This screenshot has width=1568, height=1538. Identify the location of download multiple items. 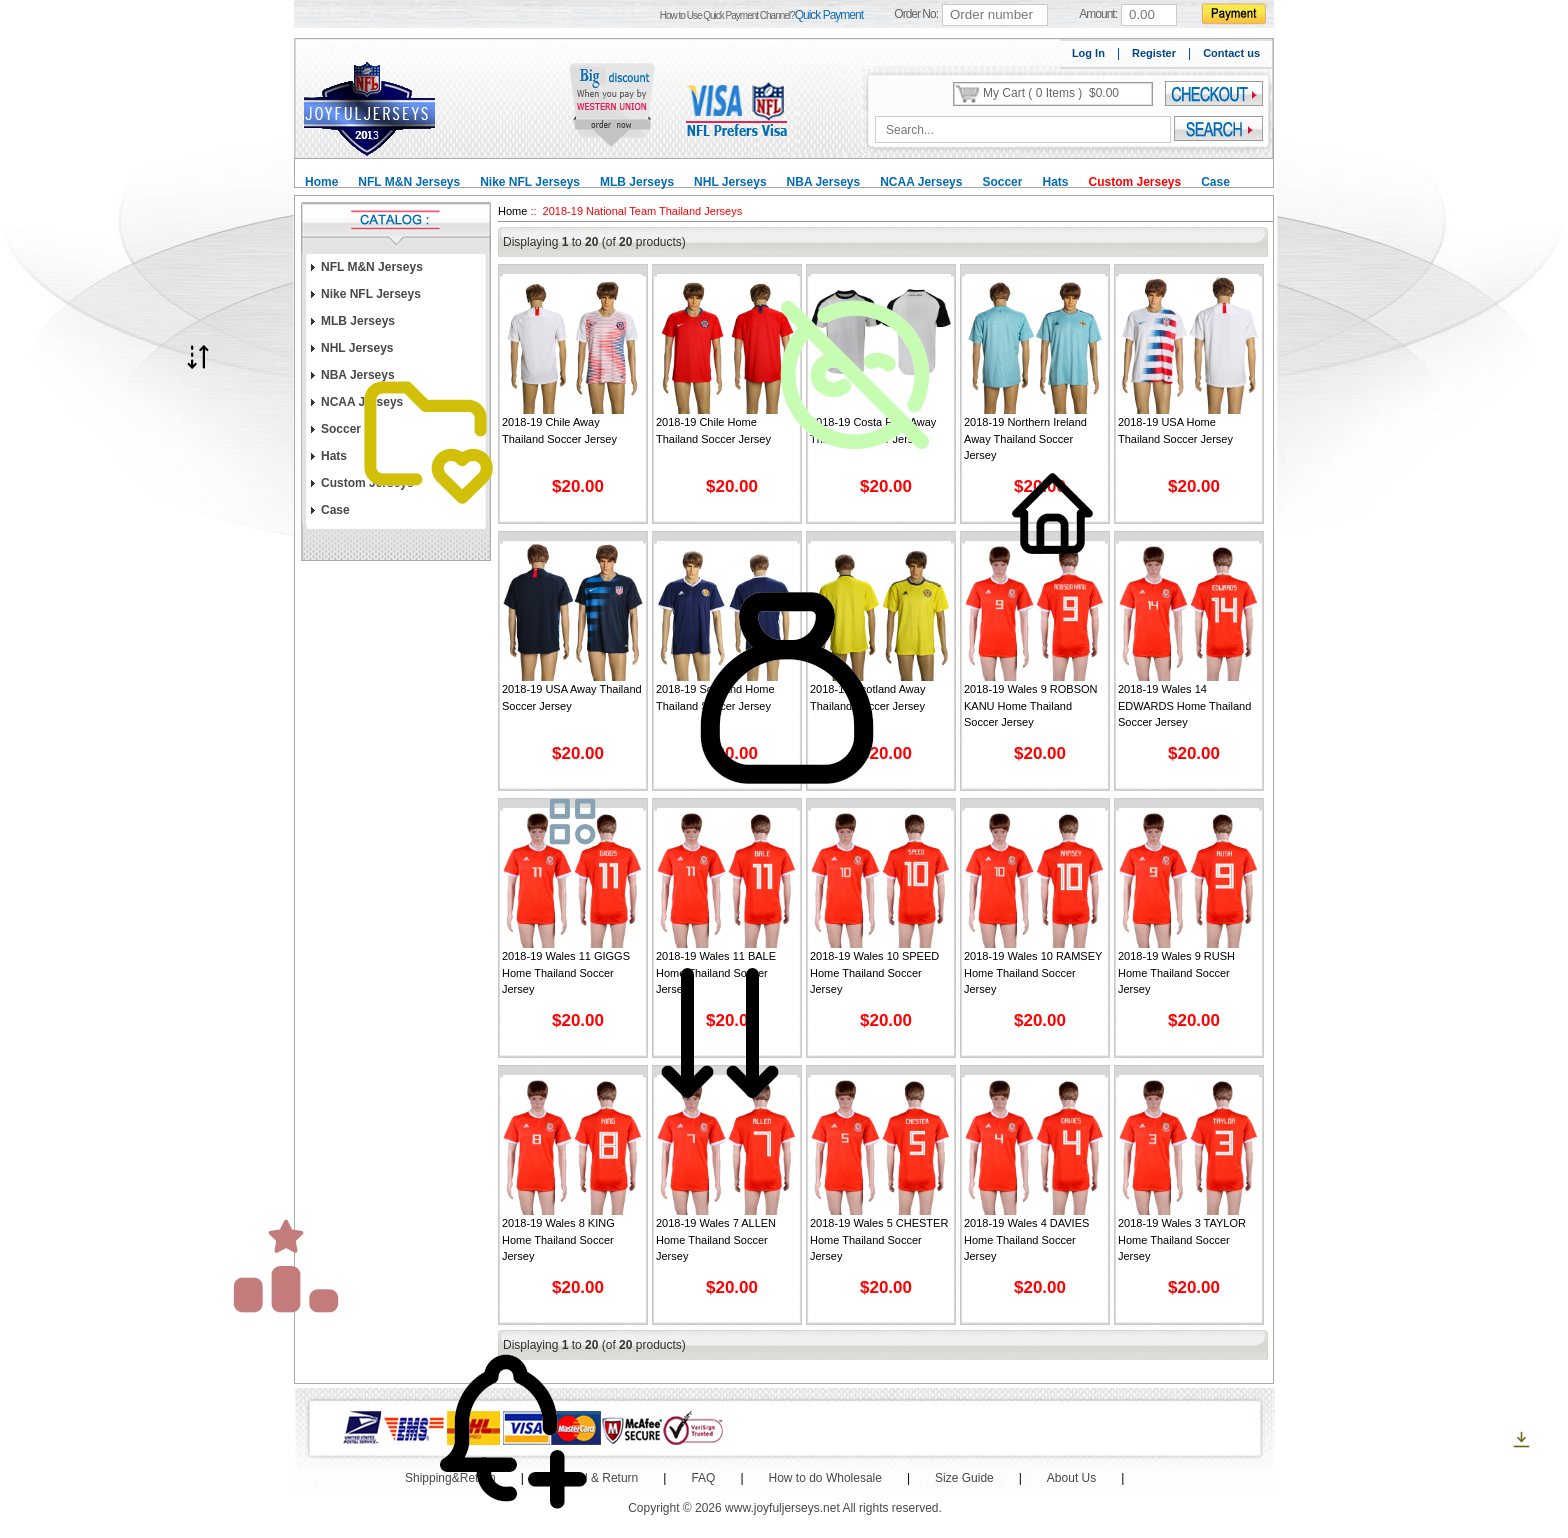
(720, 1033).